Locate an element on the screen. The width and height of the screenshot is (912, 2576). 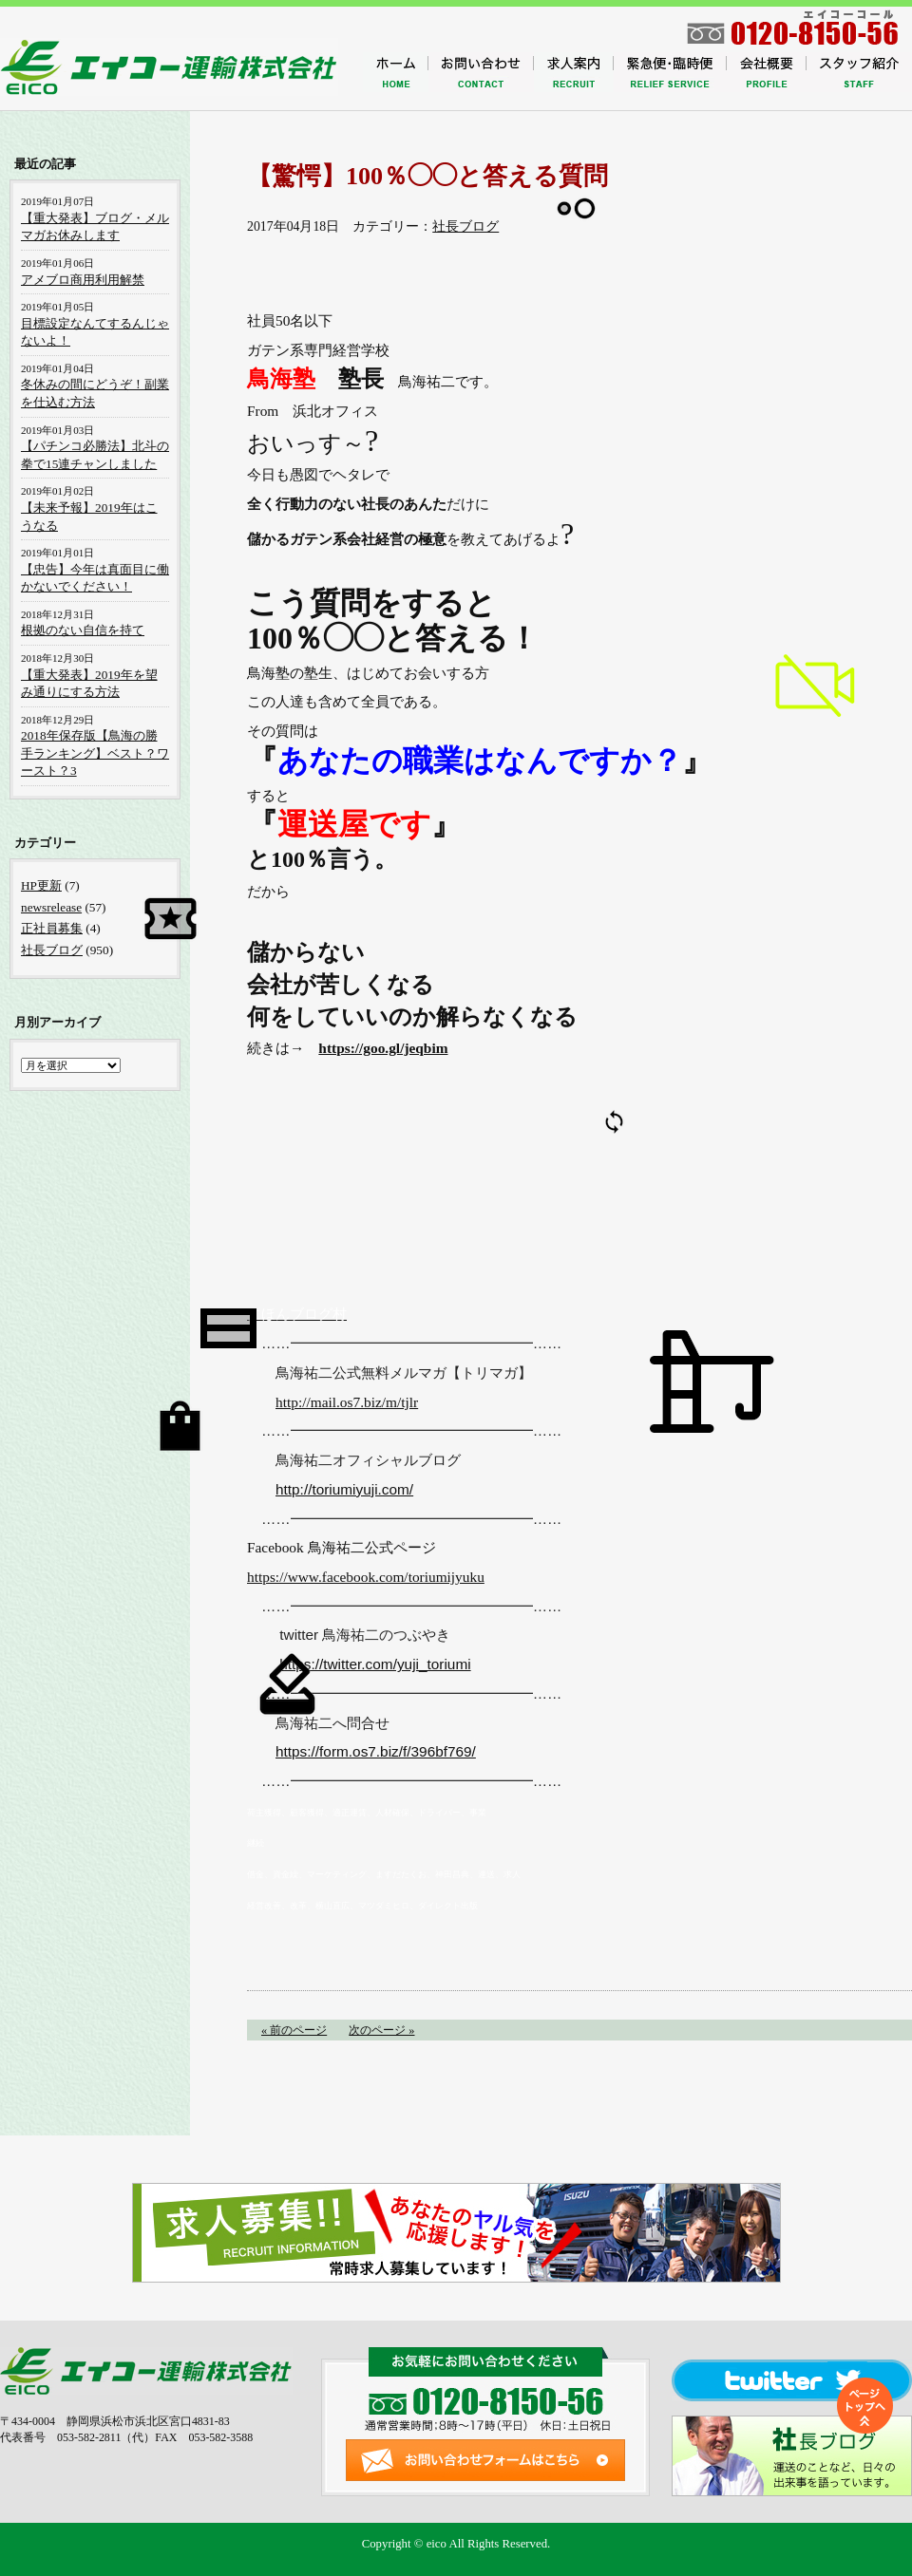
cast your vote or submit a ballot is located at coordinates (287, 1683).